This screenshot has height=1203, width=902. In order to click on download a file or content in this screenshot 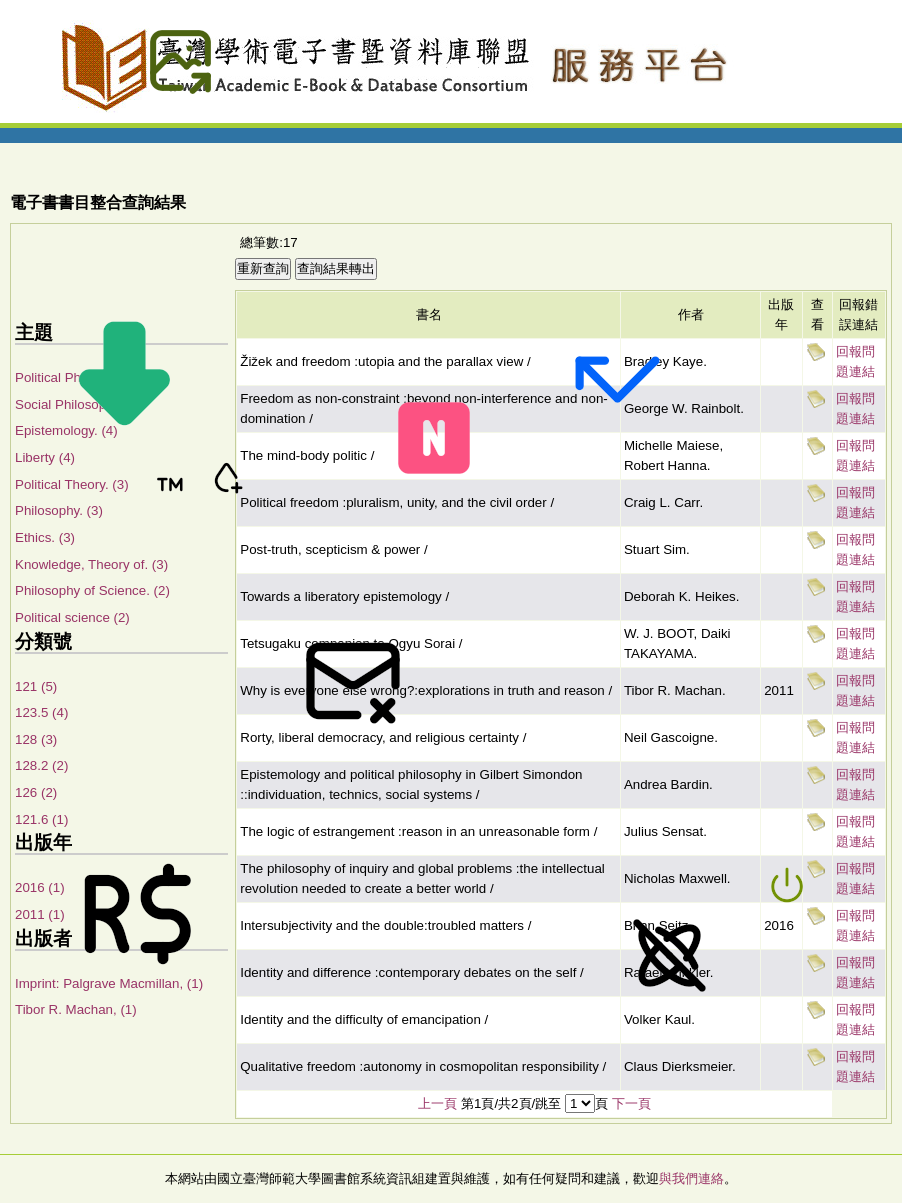, I will do `click(124, 374)`.